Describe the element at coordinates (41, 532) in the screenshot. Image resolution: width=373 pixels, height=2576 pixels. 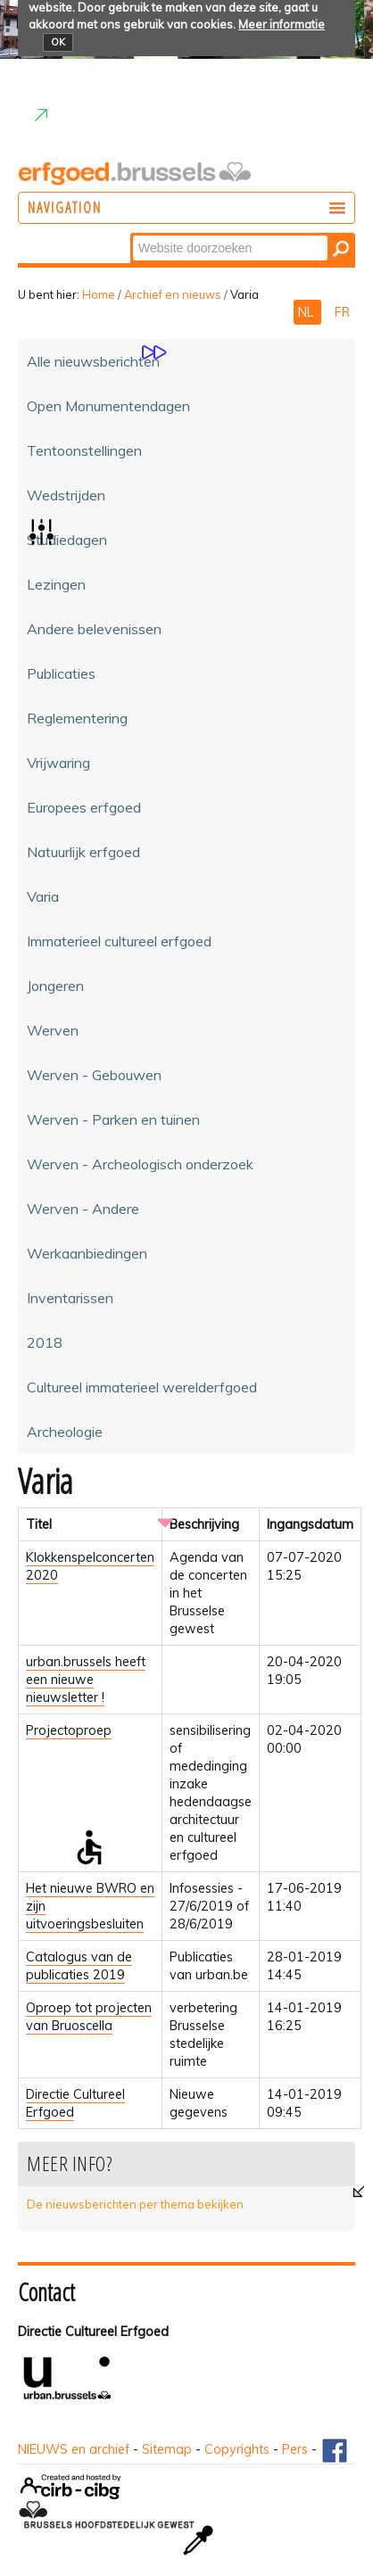
I see `adjust settings or preferences` at that location.